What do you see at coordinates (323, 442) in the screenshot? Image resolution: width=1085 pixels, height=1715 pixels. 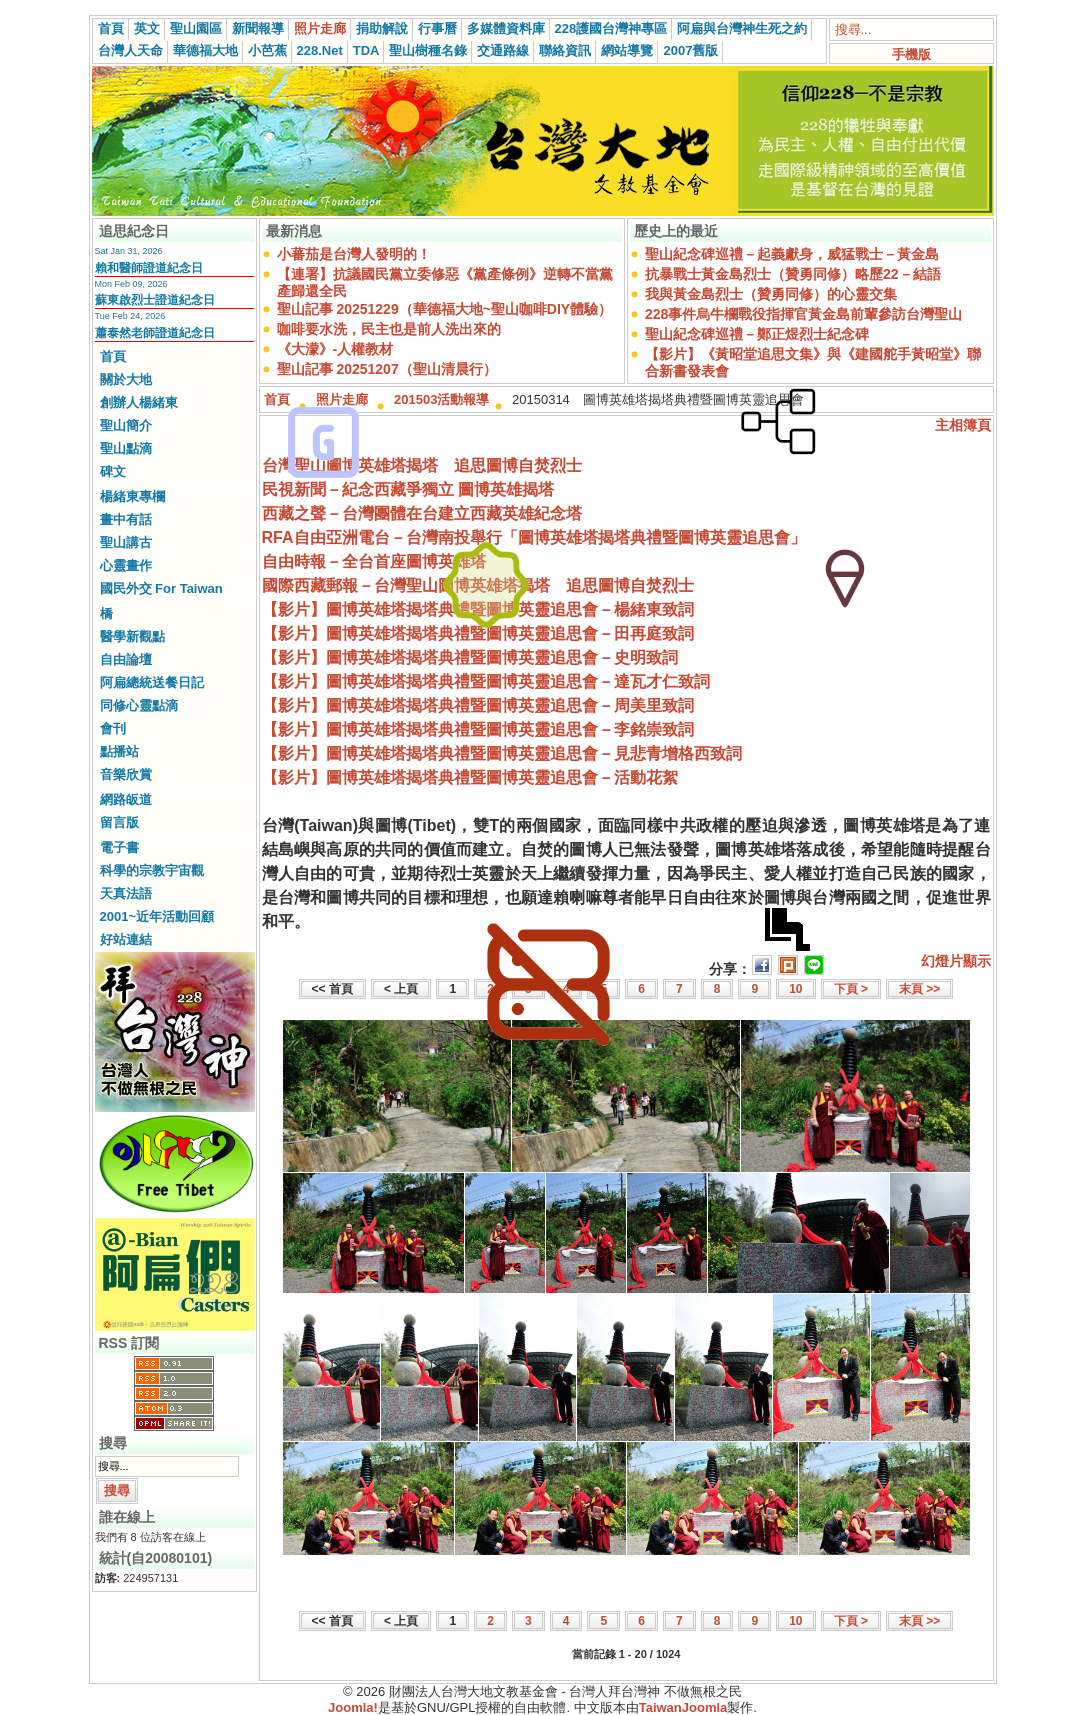 I see `access Google services or integration` at bounding box center [323, 442].